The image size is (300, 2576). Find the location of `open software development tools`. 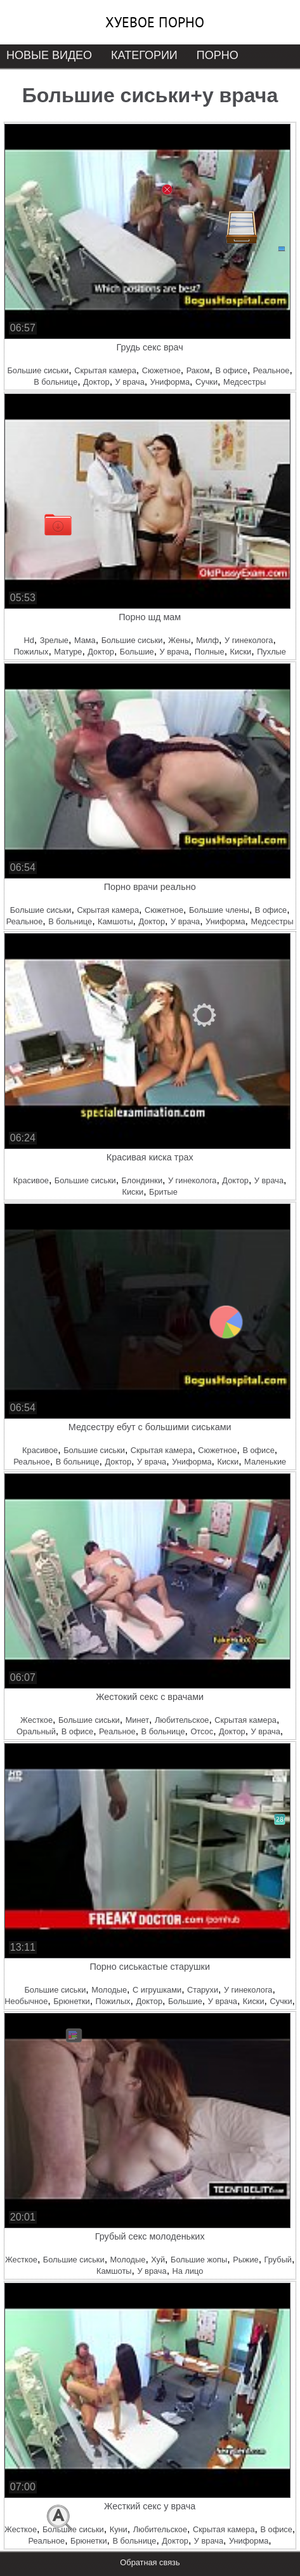

open software development tools is located at coordinates (74, 2035).